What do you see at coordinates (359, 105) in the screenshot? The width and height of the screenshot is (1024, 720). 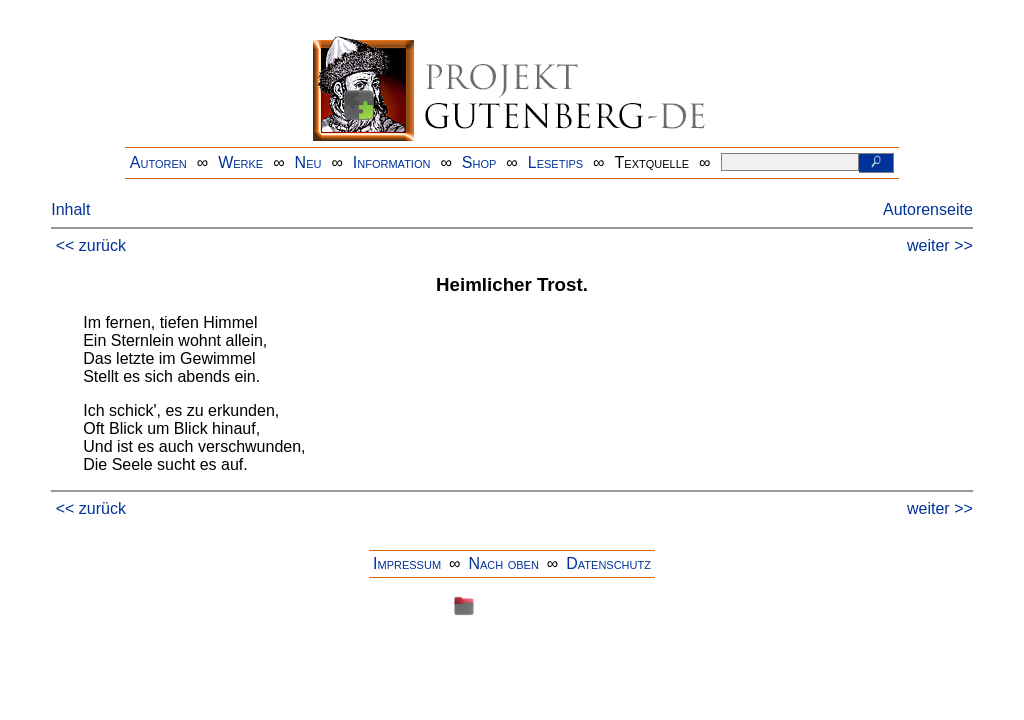 I see `manage gnome shell extensions` at bounding box center [359, 105].